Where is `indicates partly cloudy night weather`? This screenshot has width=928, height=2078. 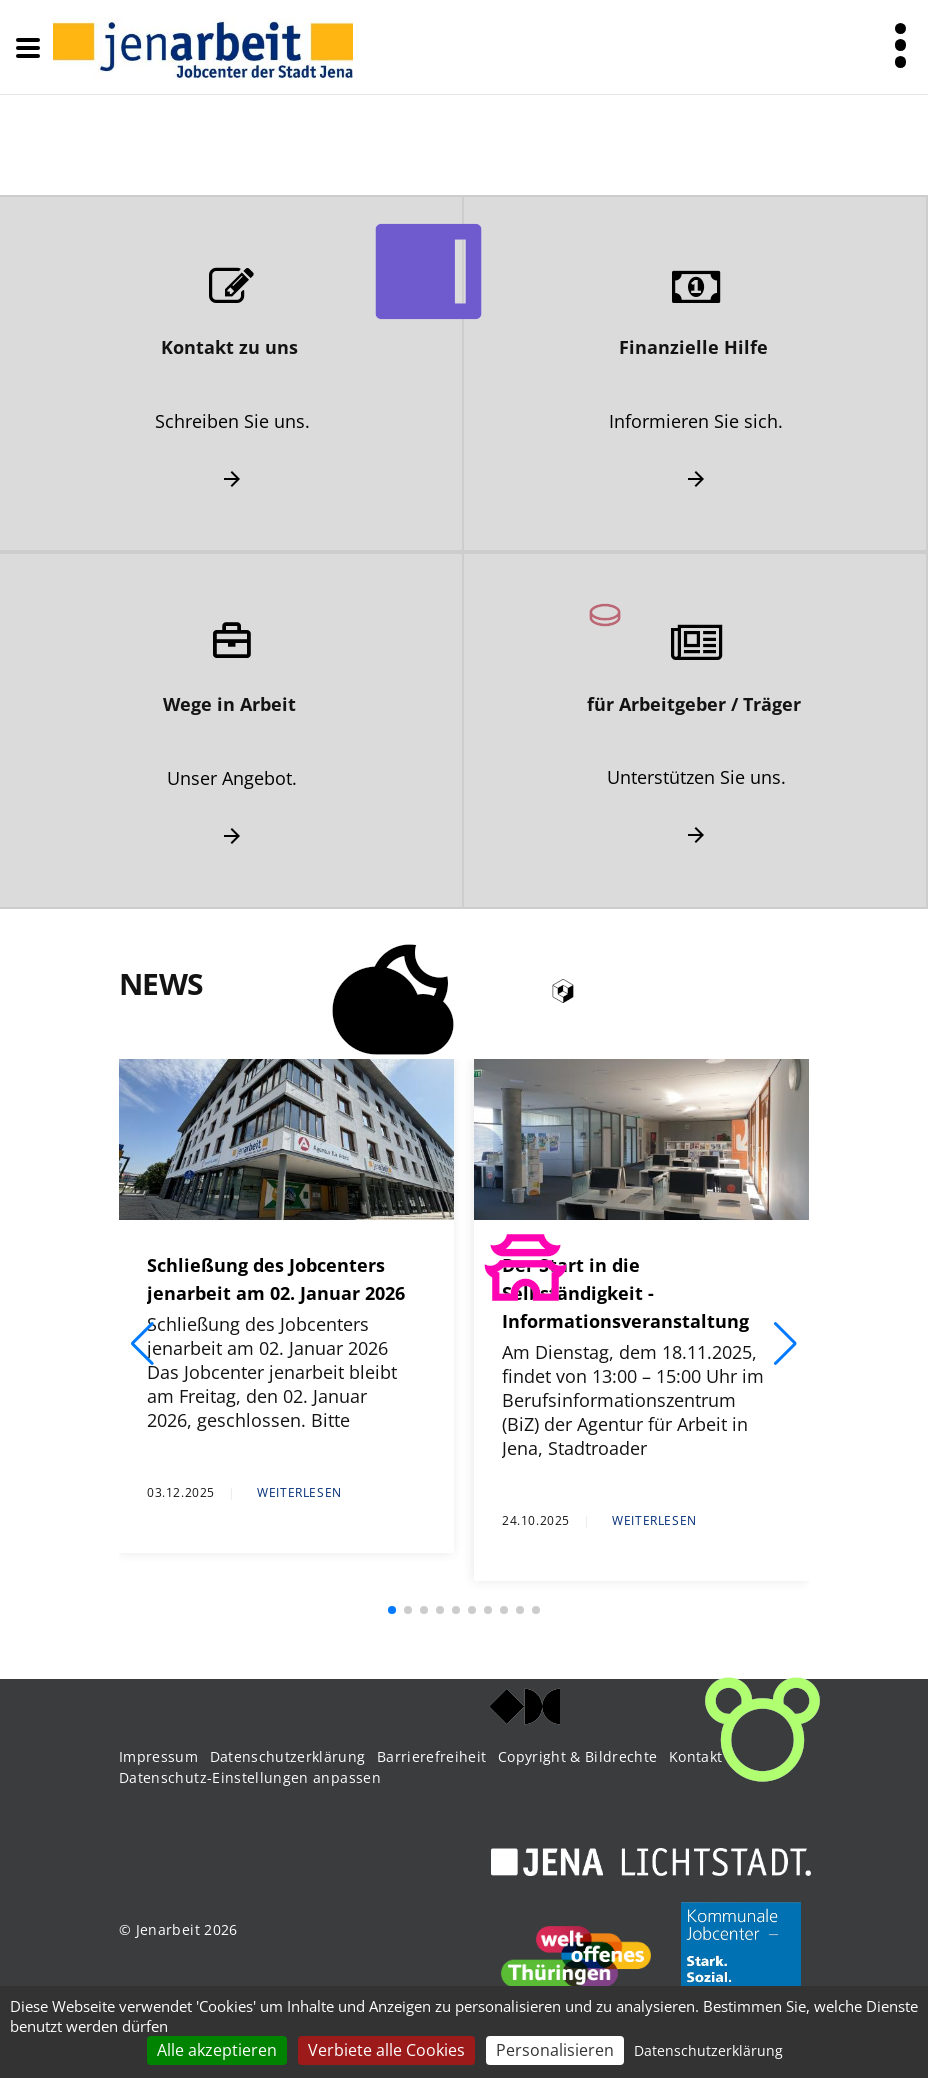 indicates partly cloudy night weather is located at coordinates (393, 1005).